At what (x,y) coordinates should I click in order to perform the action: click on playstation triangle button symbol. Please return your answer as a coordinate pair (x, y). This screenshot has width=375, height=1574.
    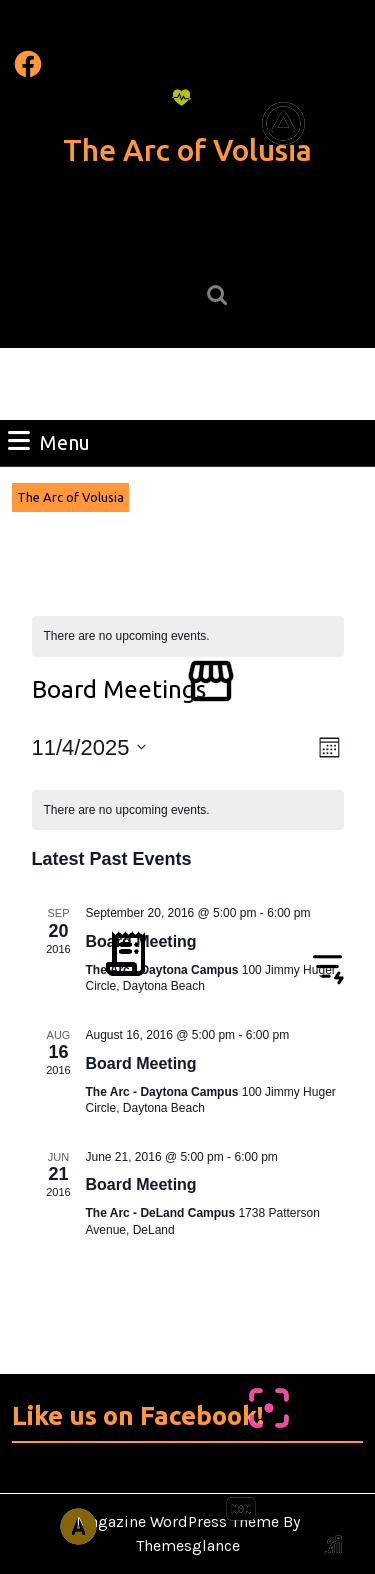
    Looking at the image, I should click on (283, 123).